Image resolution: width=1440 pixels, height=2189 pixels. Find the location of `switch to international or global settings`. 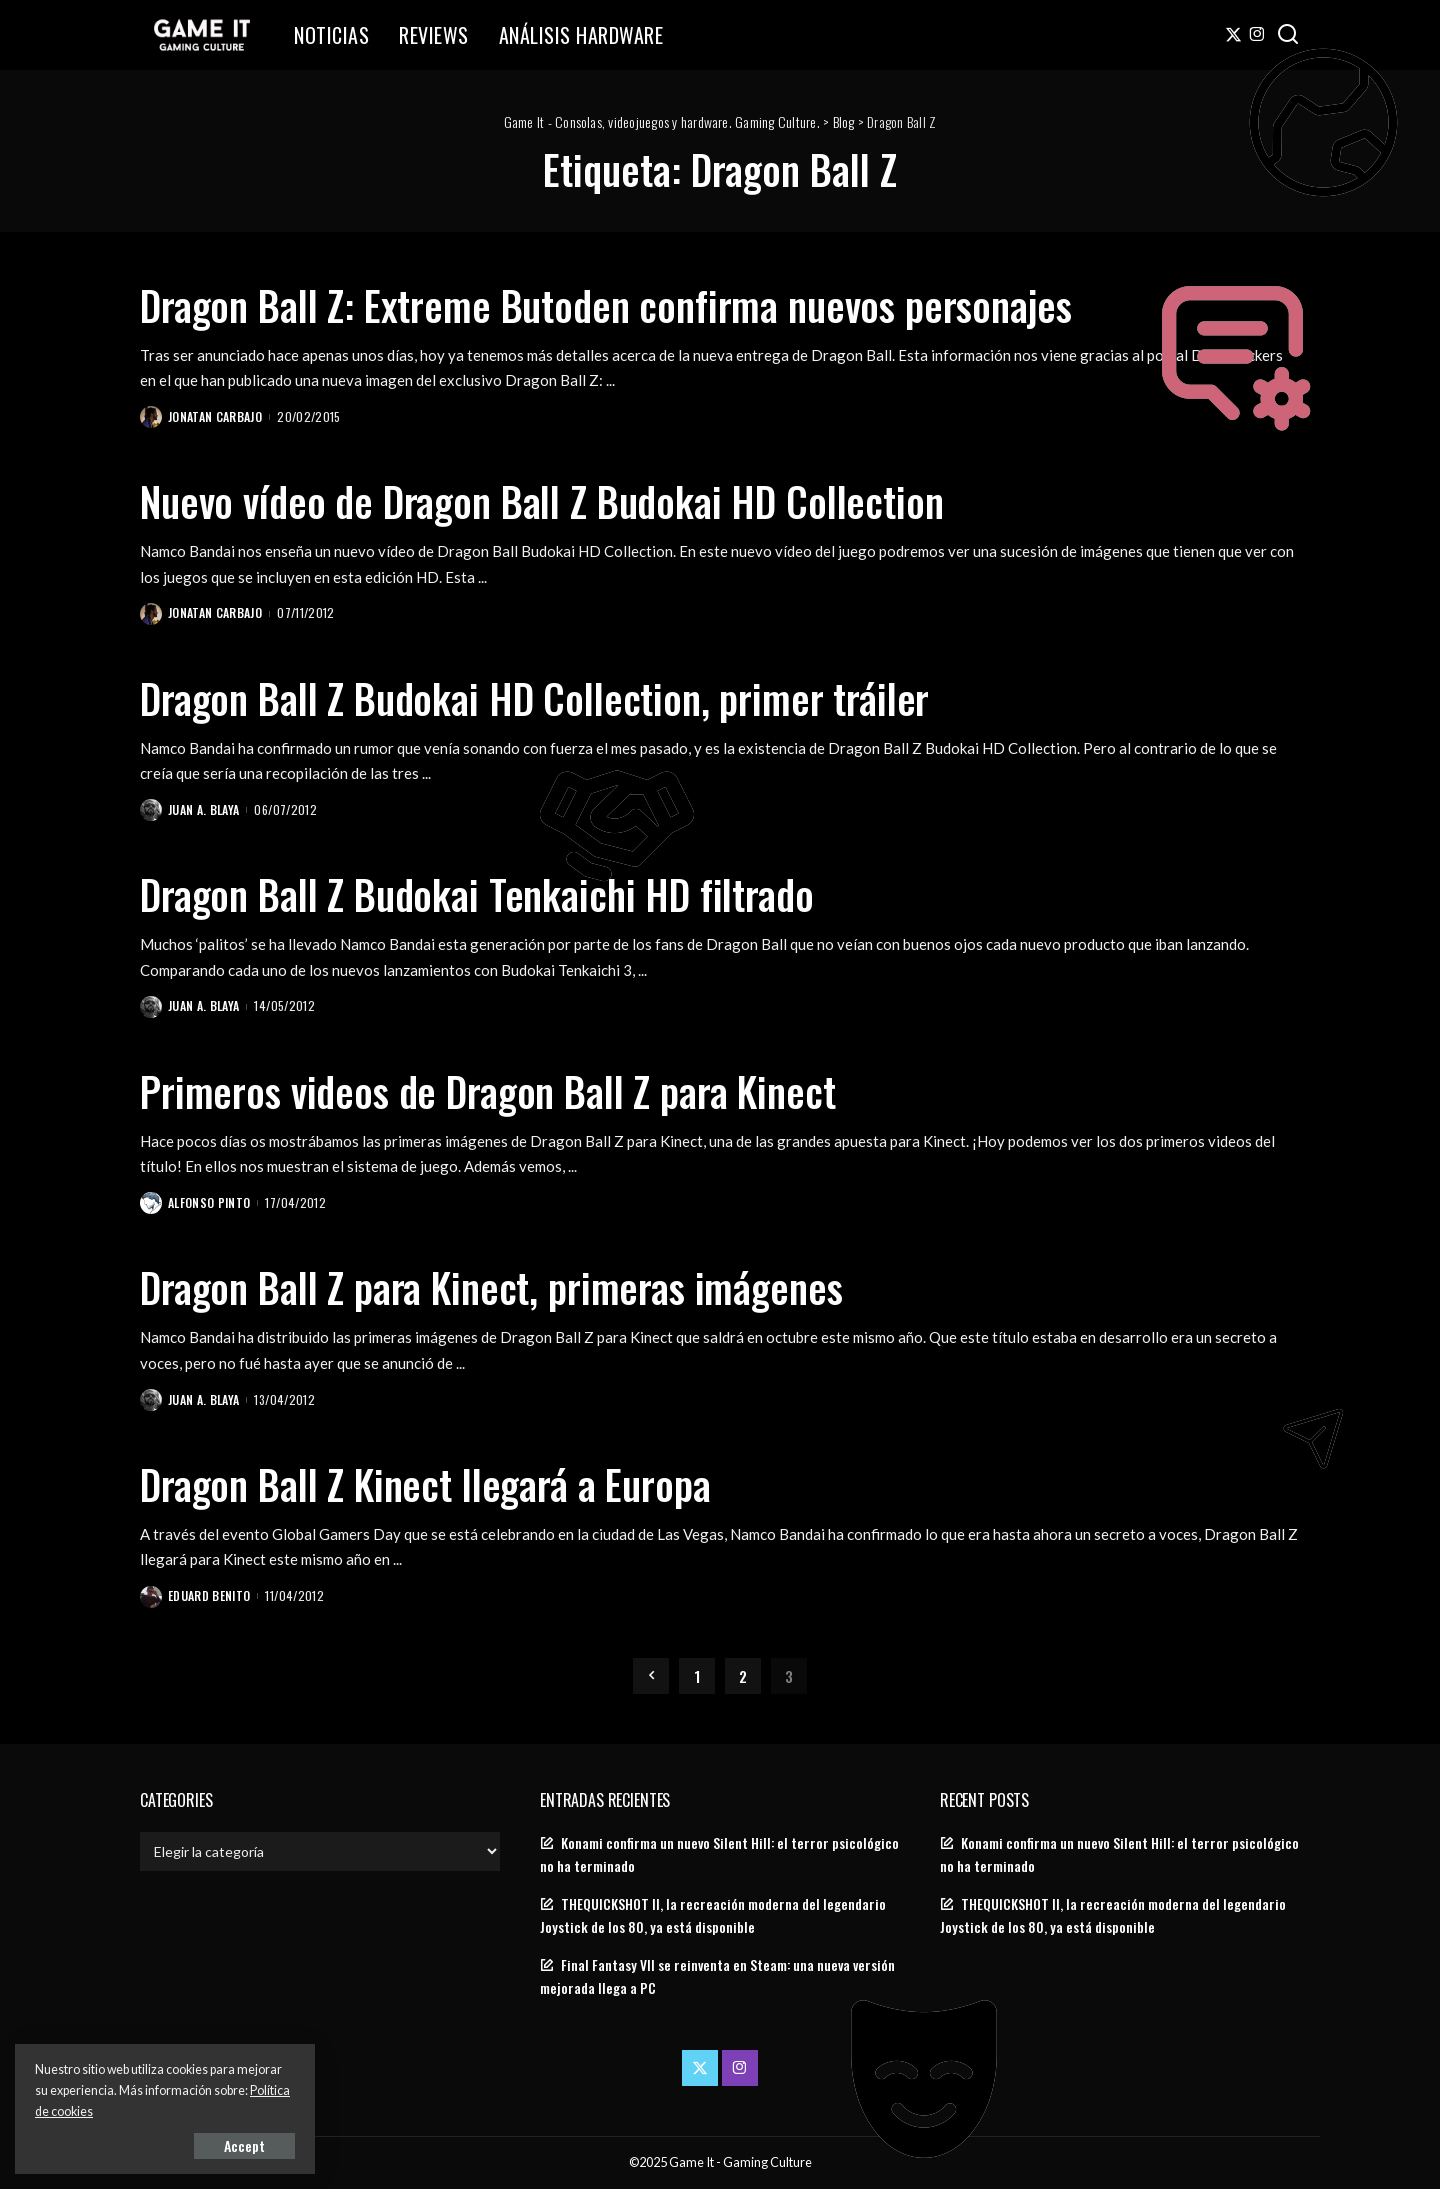

switch to international or global settings is located at coordinates (1323, 122).